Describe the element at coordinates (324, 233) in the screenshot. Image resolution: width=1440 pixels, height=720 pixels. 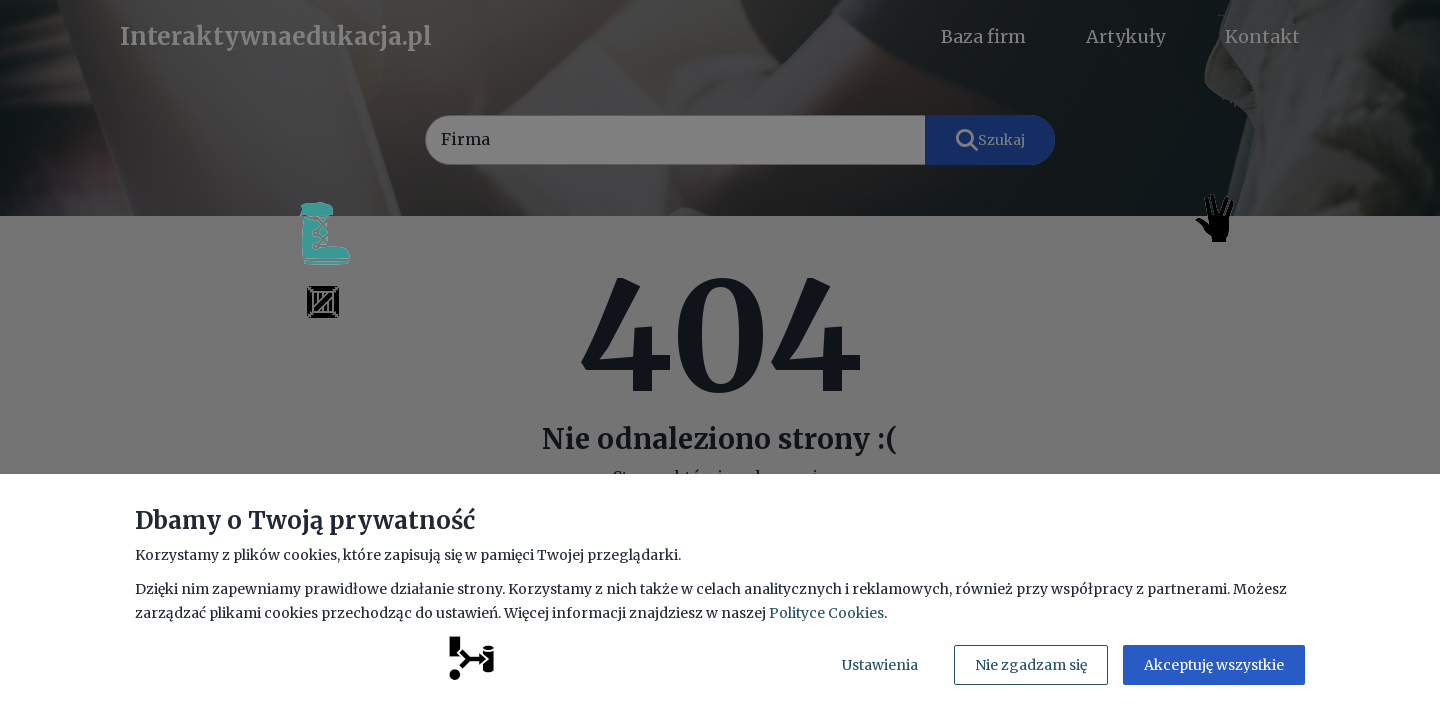
I see `select winter boot equipment` at that location.